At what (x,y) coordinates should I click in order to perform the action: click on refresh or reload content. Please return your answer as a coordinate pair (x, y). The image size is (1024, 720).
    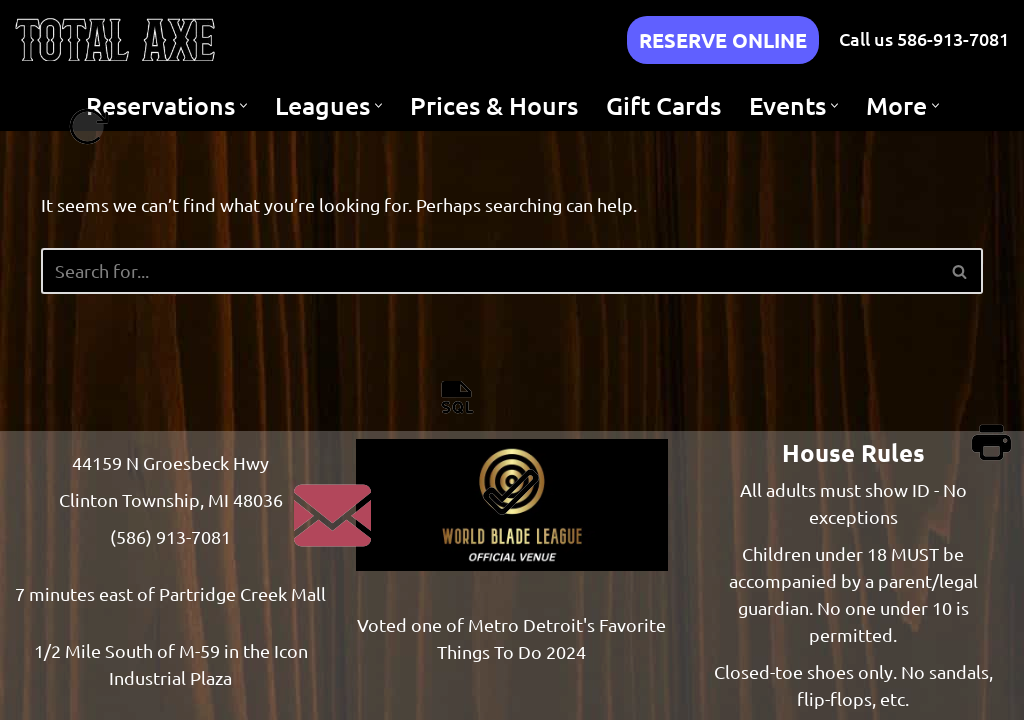
    Looking at the image, I should click on (87, 126).